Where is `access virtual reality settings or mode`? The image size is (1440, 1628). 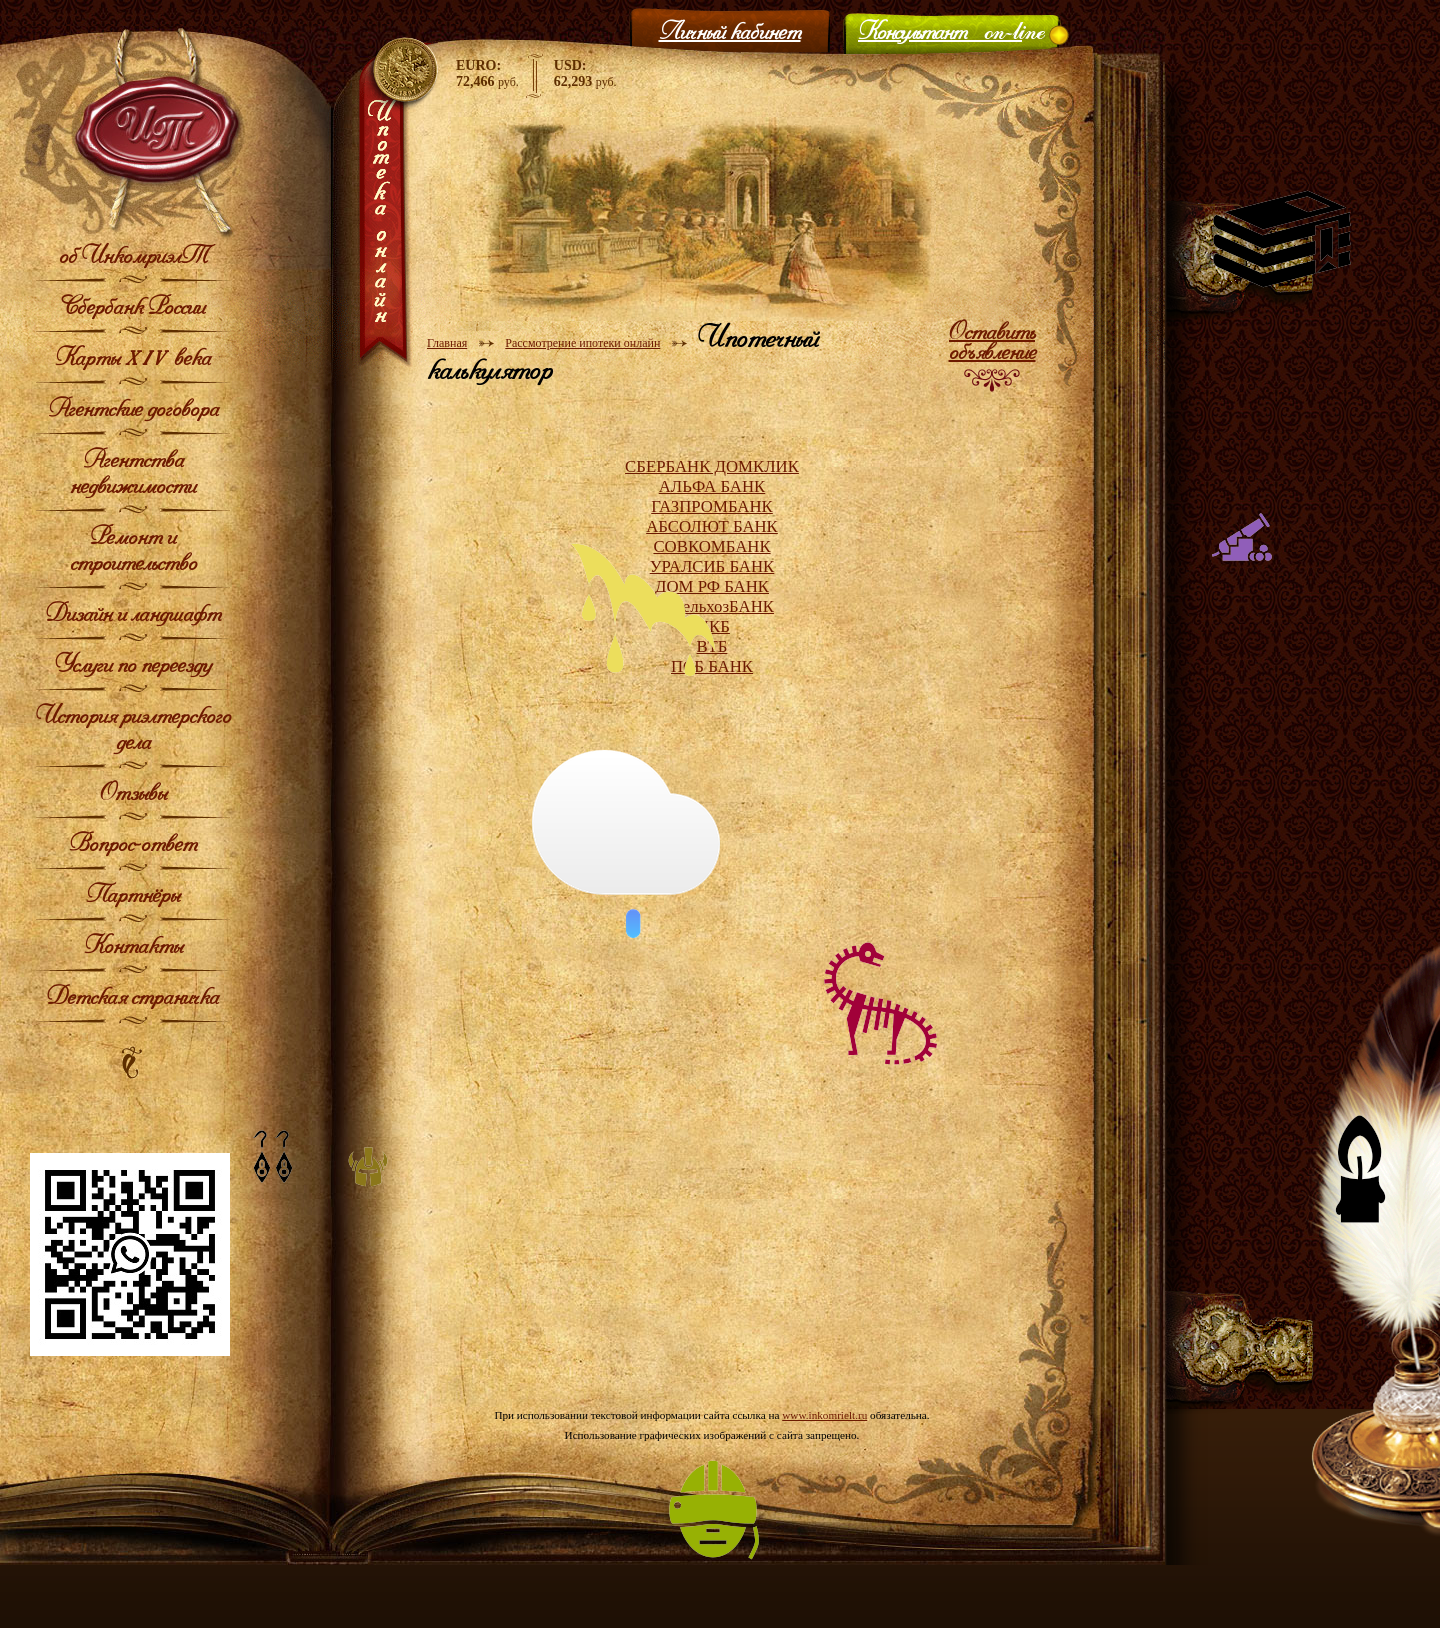
access virtual reality settings or mode is located at coordinates (713, 1509).